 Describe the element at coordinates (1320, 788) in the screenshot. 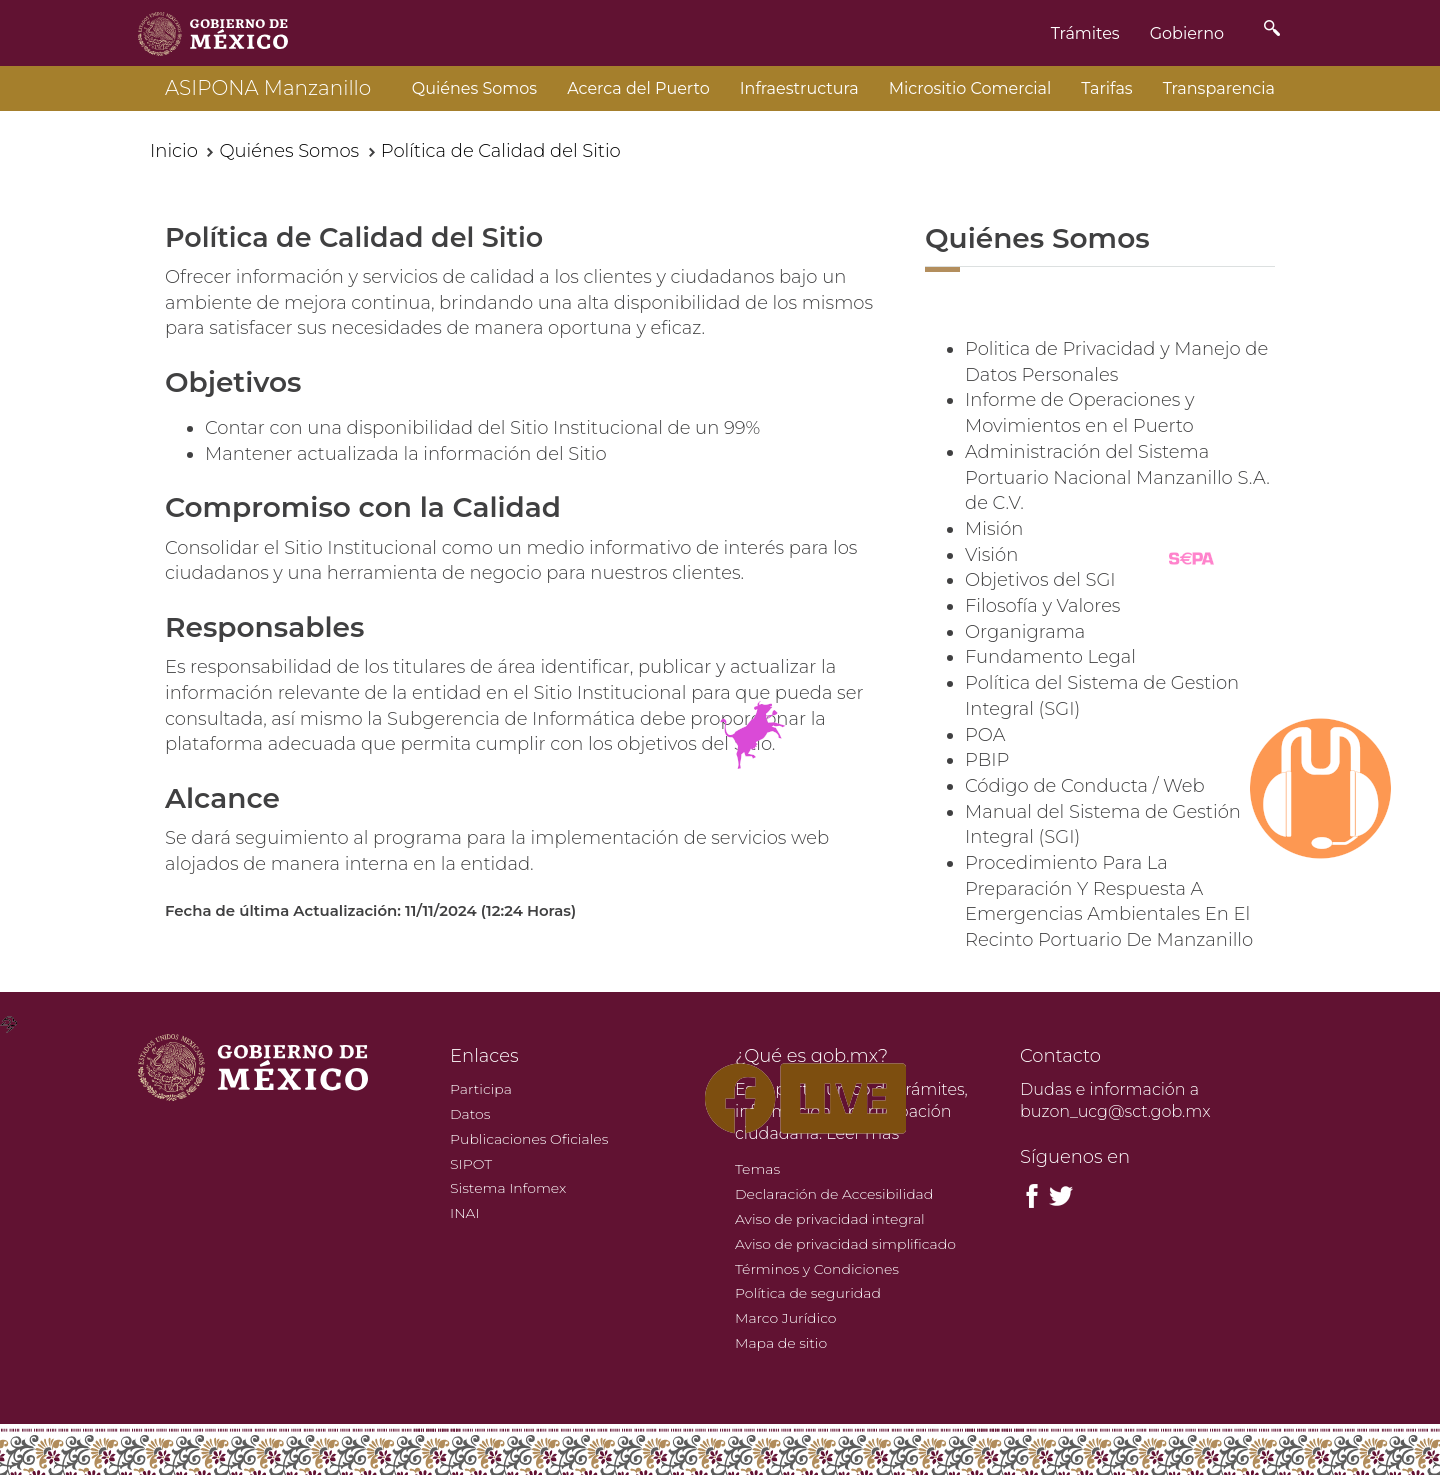

I see `open mumble voice chat application` at that location.